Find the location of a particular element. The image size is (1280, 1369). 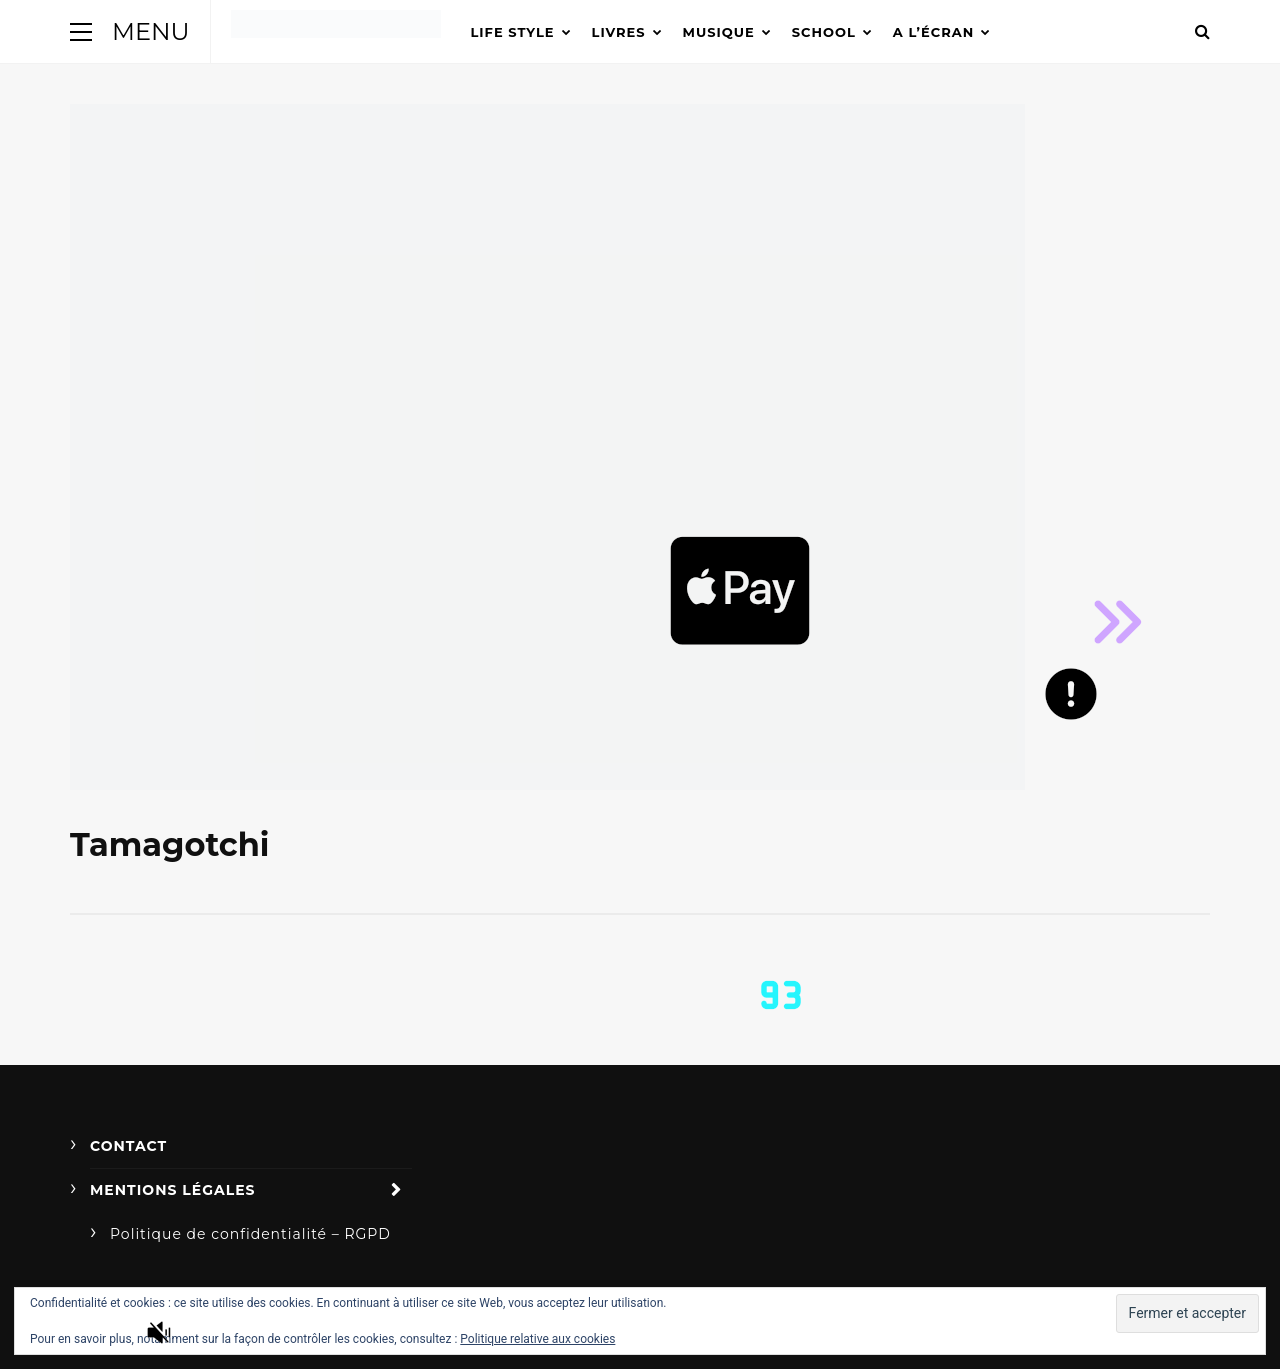

indicates a warning or alert requiring attention is located at coordinates (1071, 694).